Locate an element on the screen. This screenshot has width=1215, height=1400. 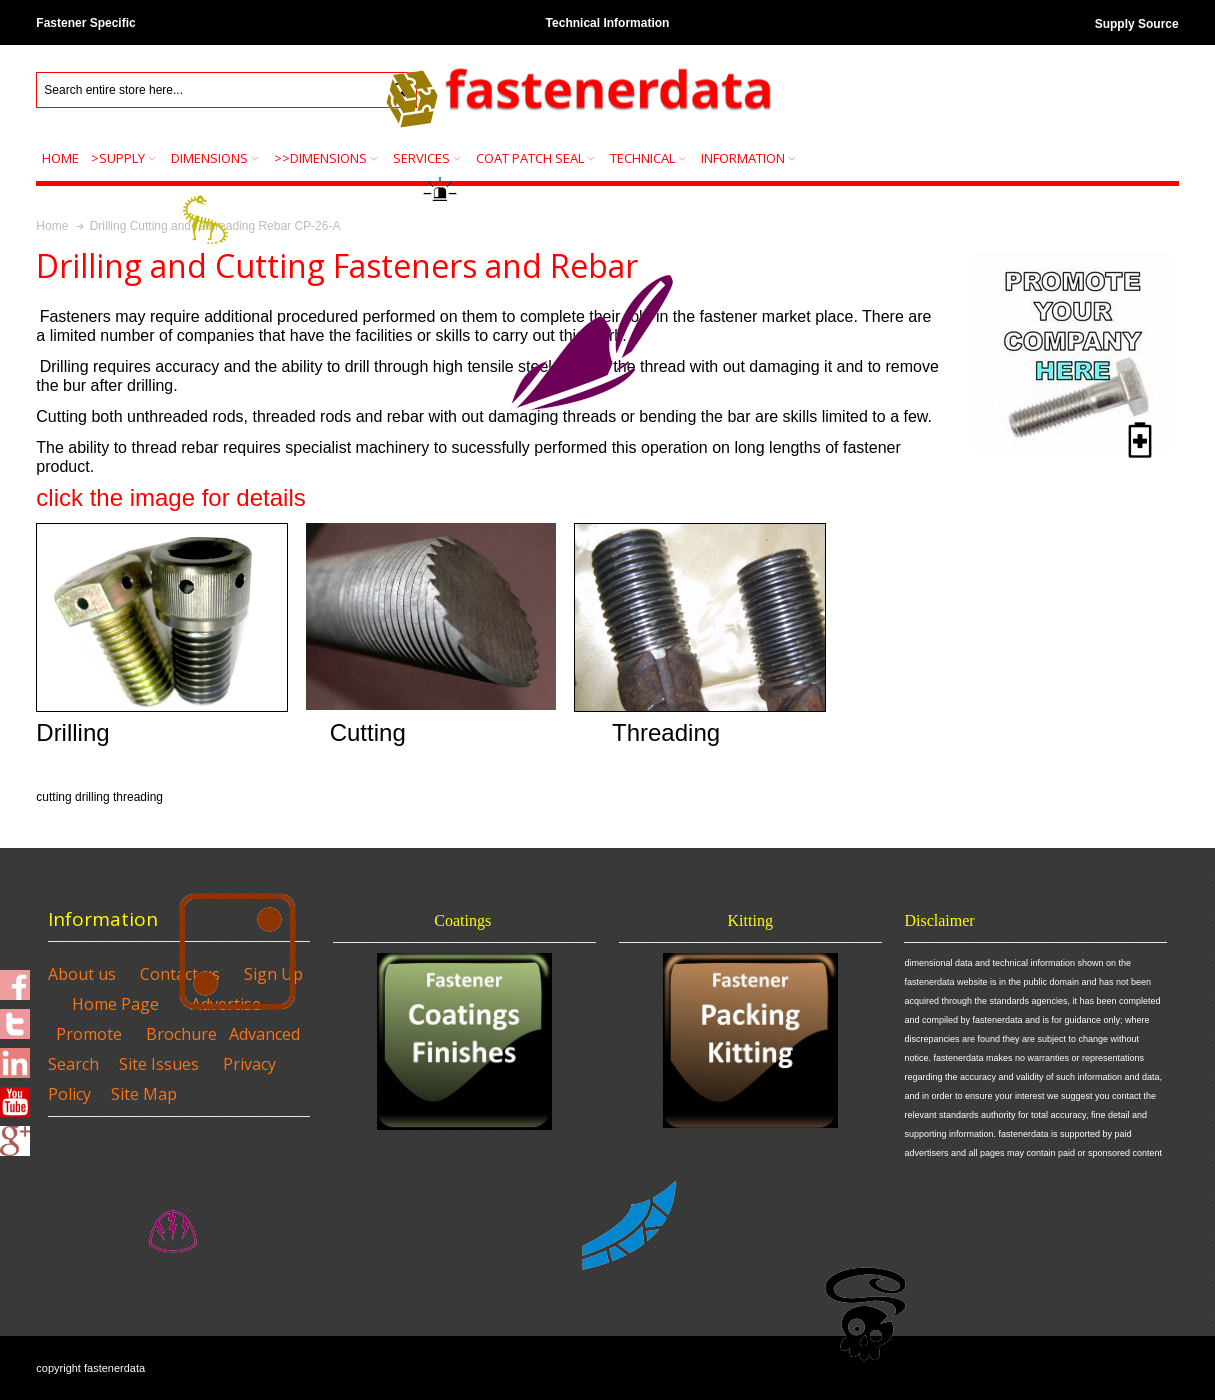
select archer or ranger character class is located at coordinates (590, 345).